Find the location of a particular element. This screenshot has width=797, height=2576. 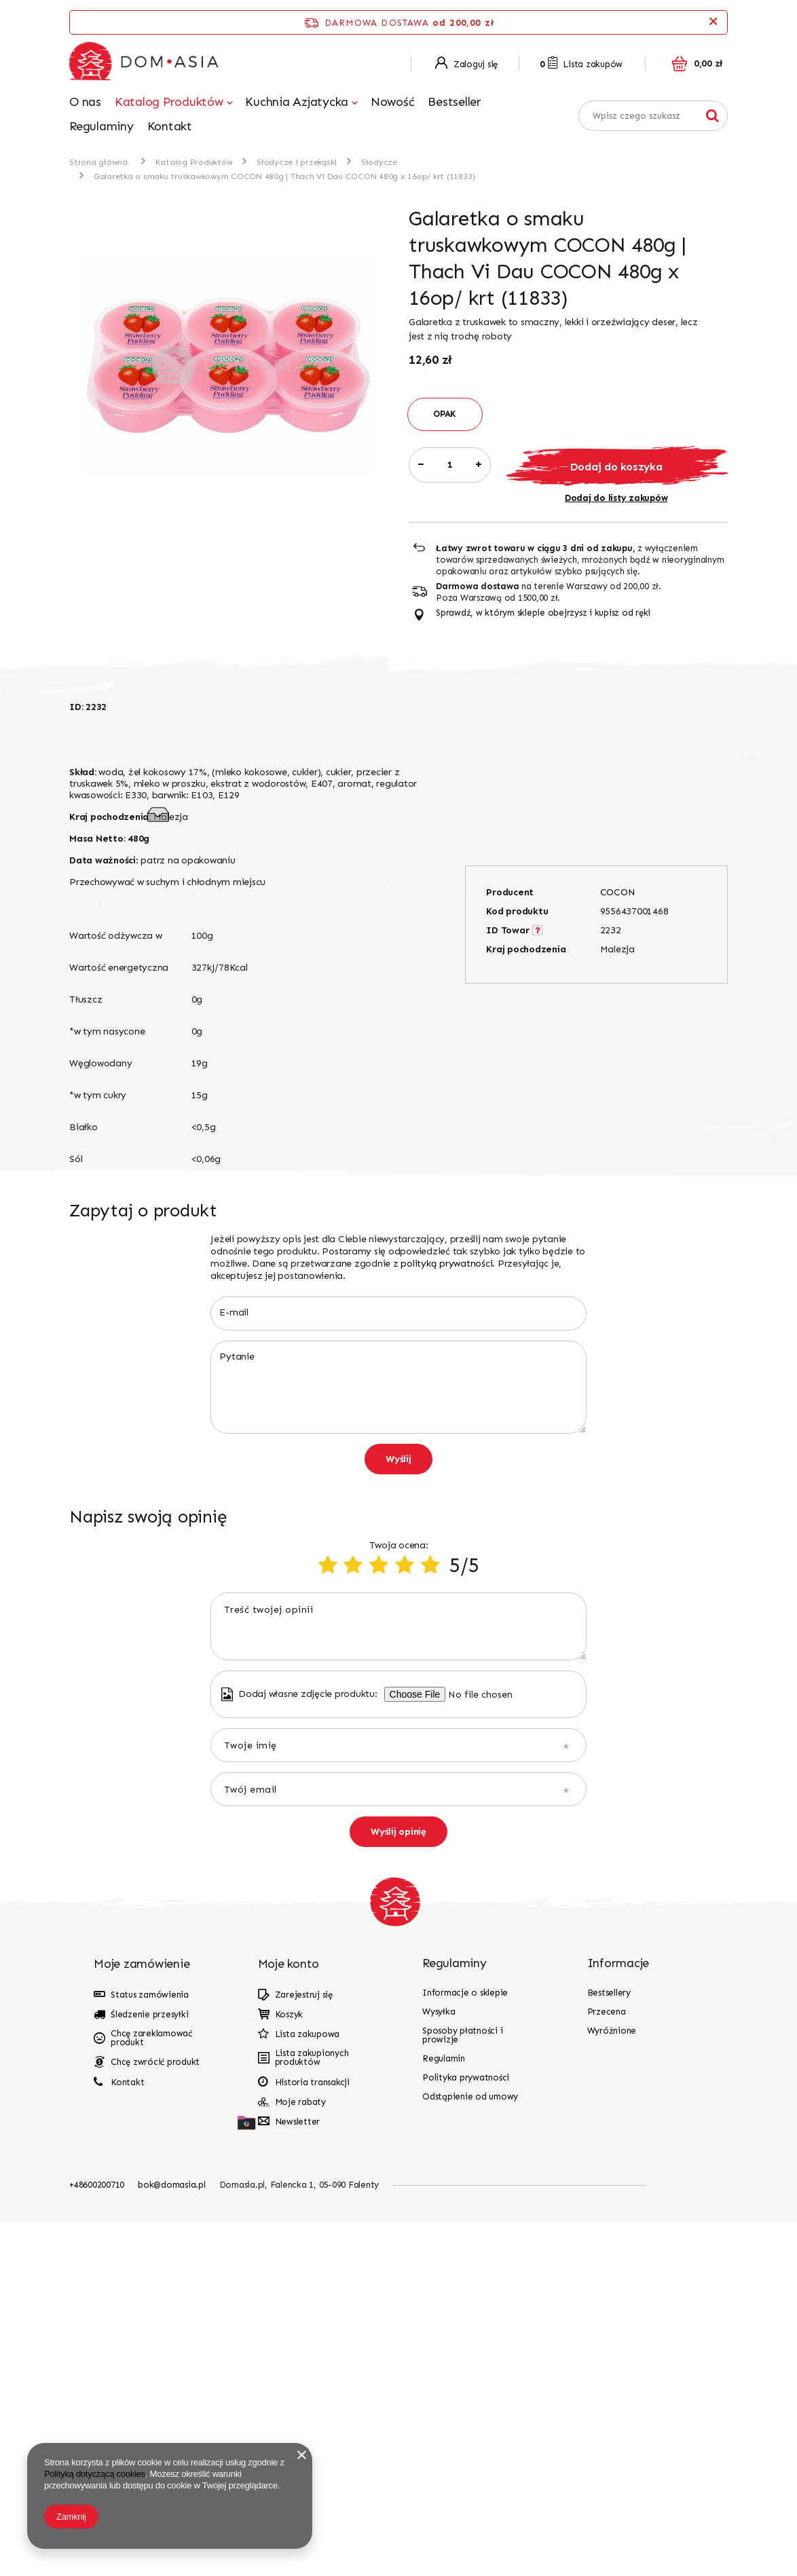

open folder containing Microsoft Copilot 365 files is located at coordinates (246, 2123).